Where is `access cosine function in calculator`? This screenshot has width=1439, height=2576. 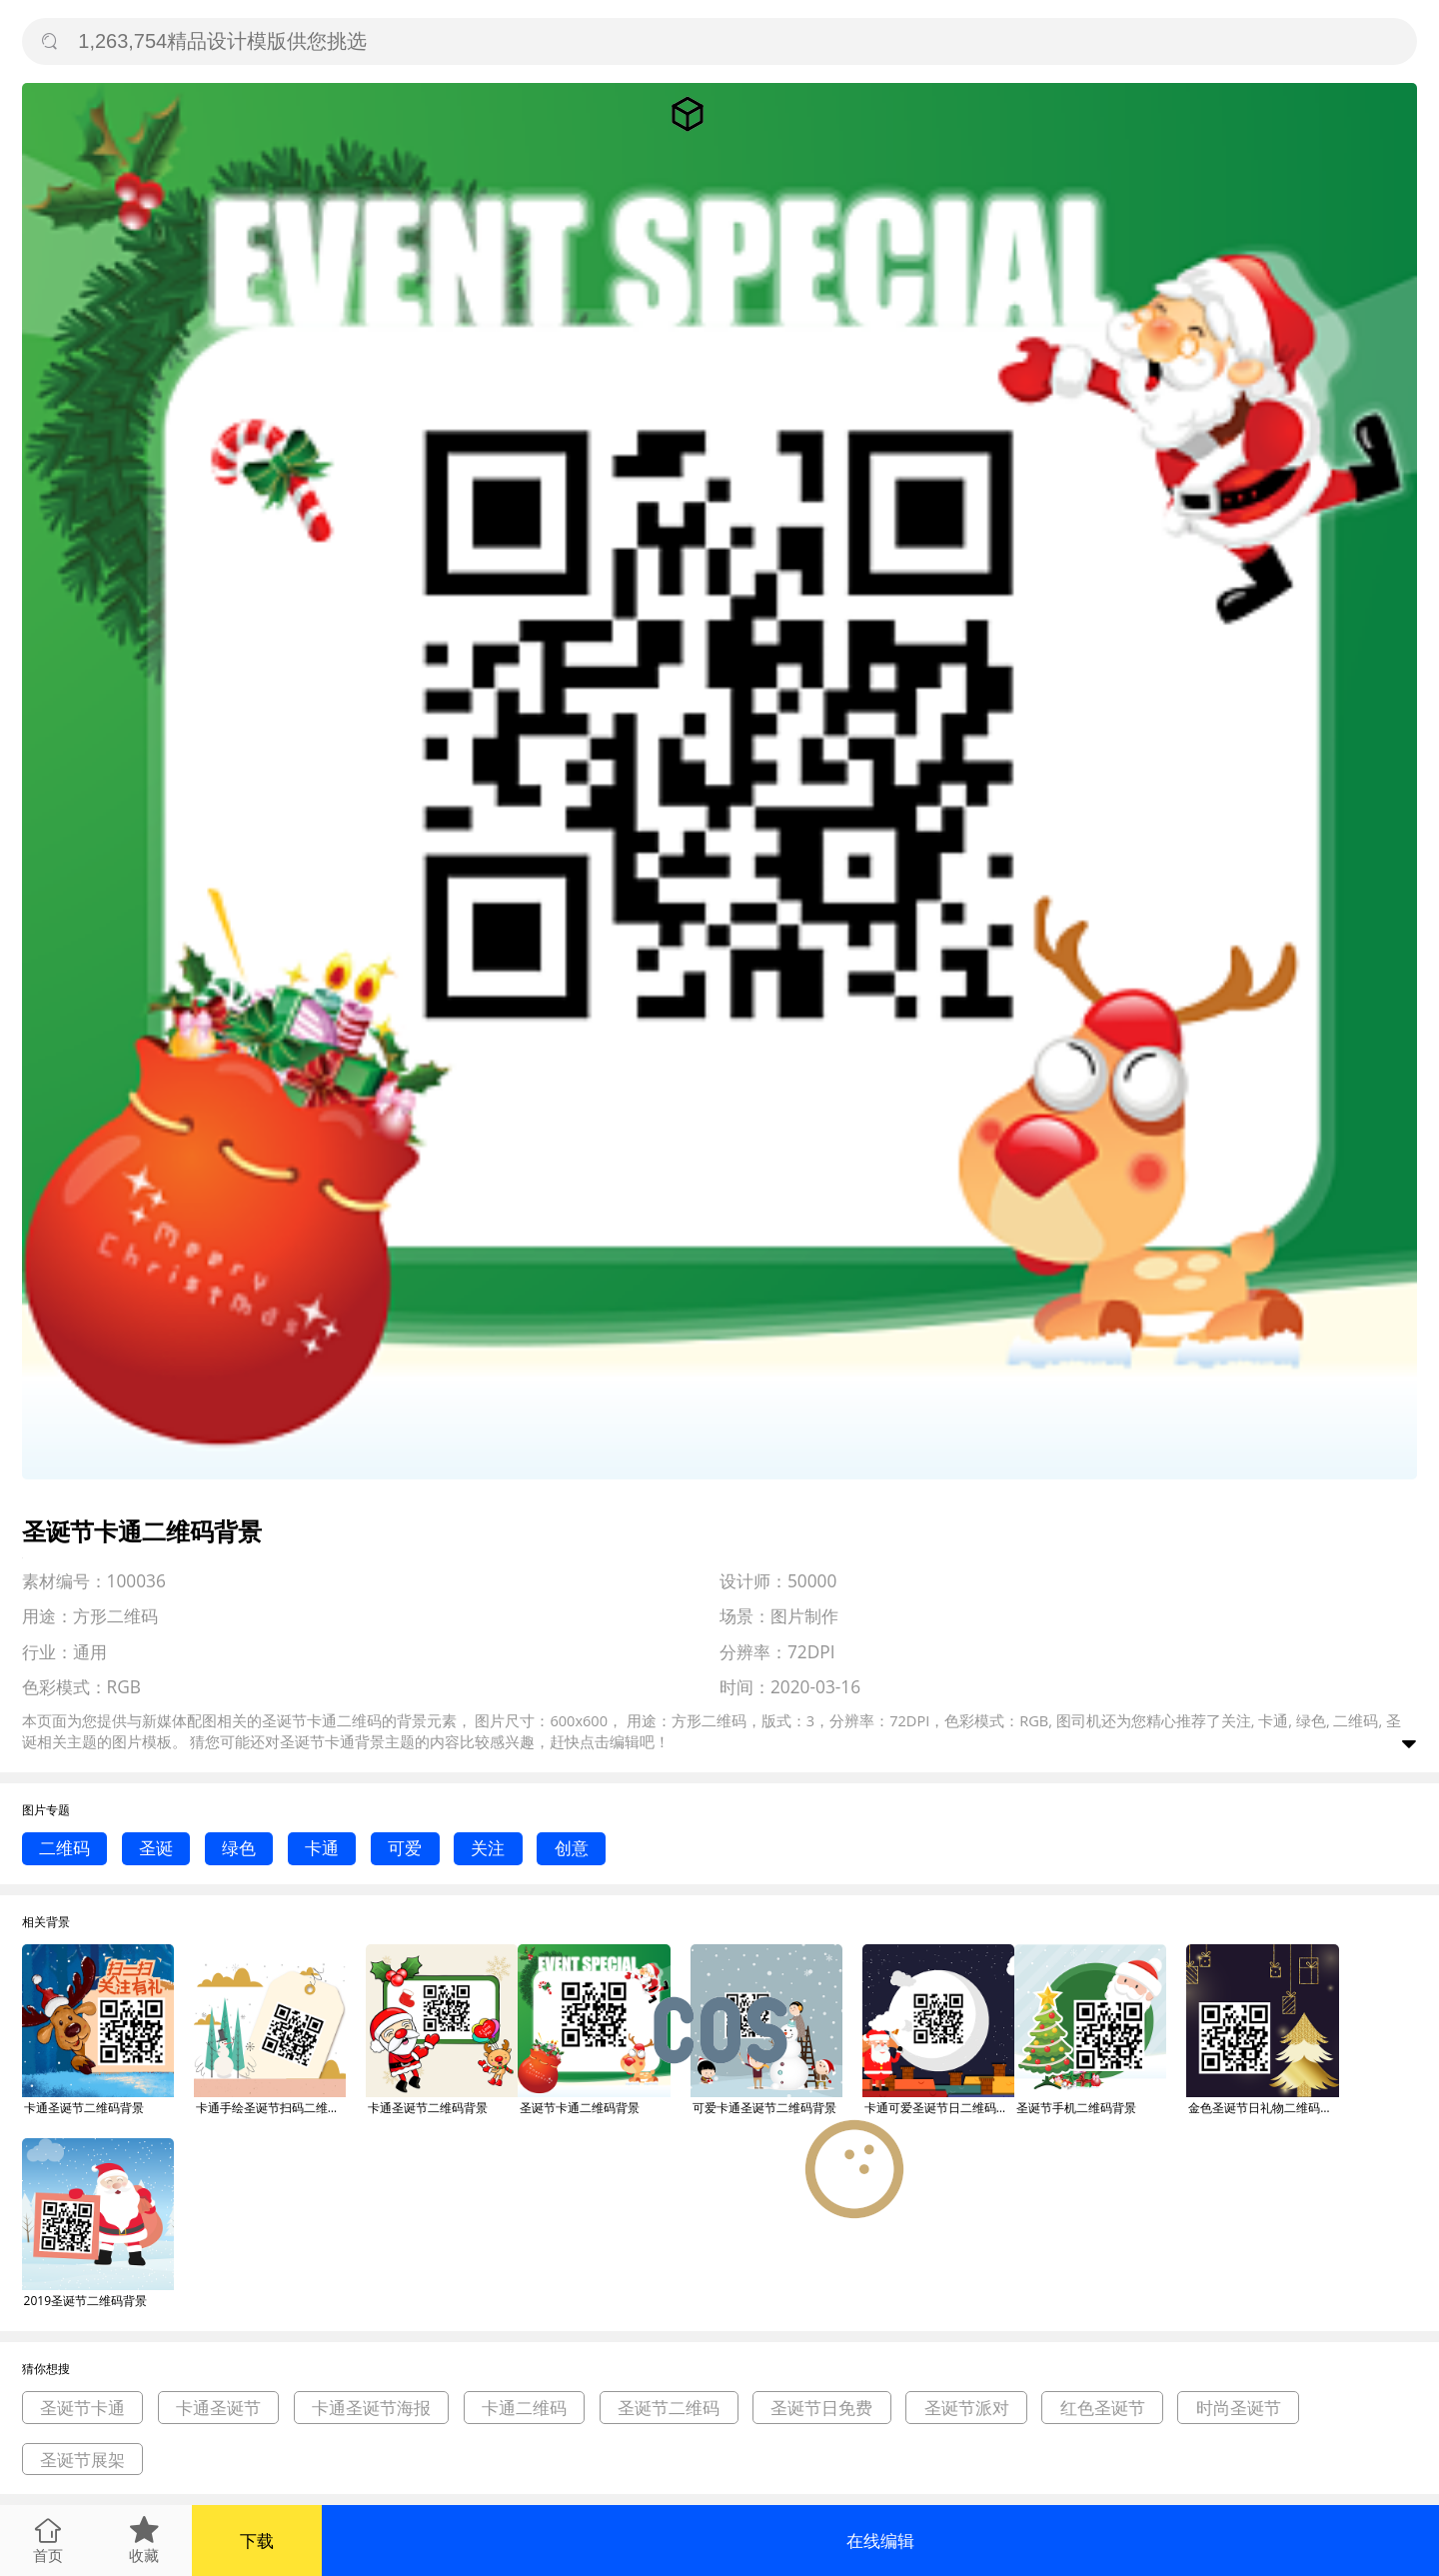
access cosine function in calculator is located at coordinates (720, 2030).